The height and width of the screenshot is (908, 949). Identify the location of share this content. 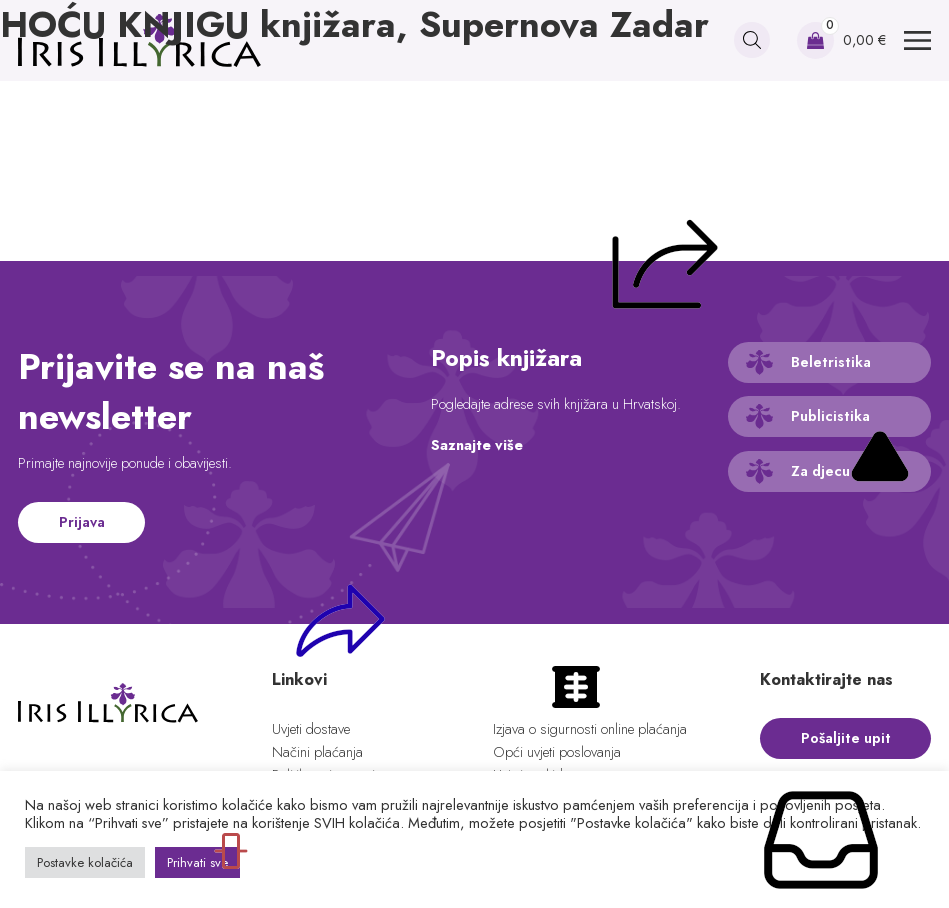
(665, 260).